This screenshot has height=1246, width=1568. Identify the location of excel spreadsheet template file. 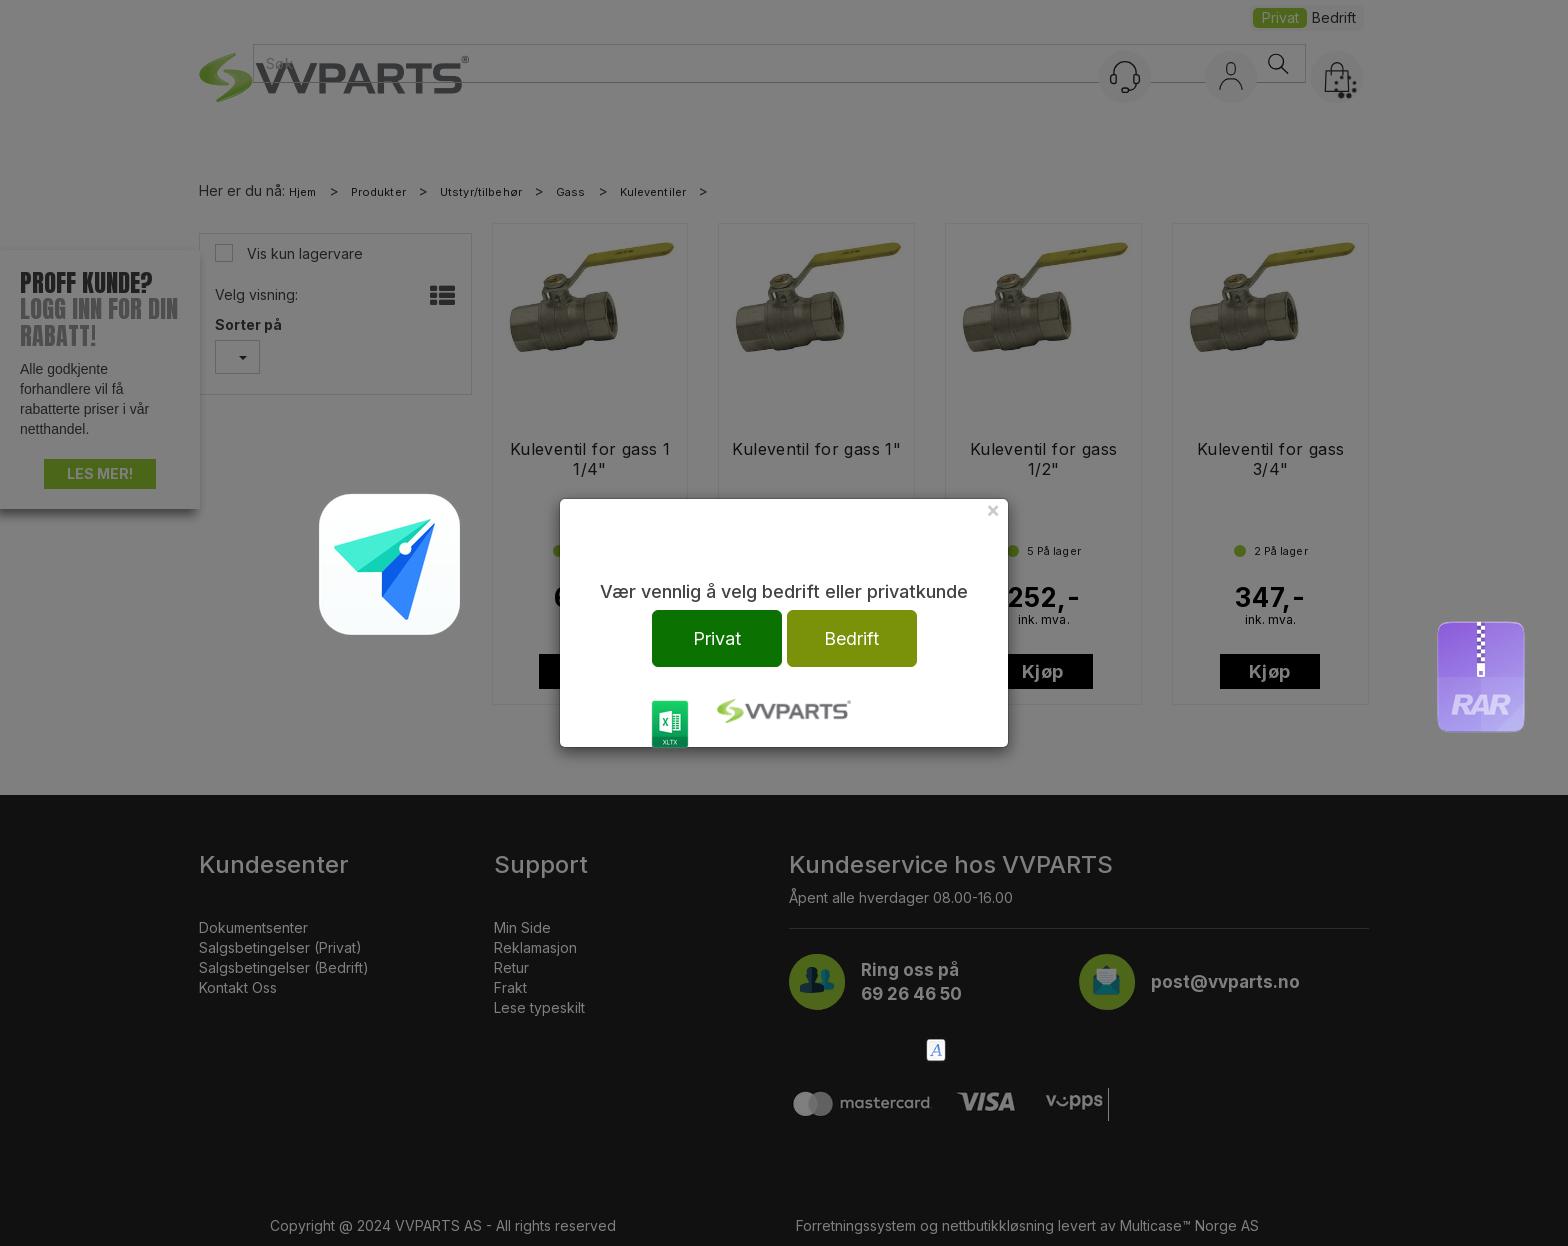
(670, 725).